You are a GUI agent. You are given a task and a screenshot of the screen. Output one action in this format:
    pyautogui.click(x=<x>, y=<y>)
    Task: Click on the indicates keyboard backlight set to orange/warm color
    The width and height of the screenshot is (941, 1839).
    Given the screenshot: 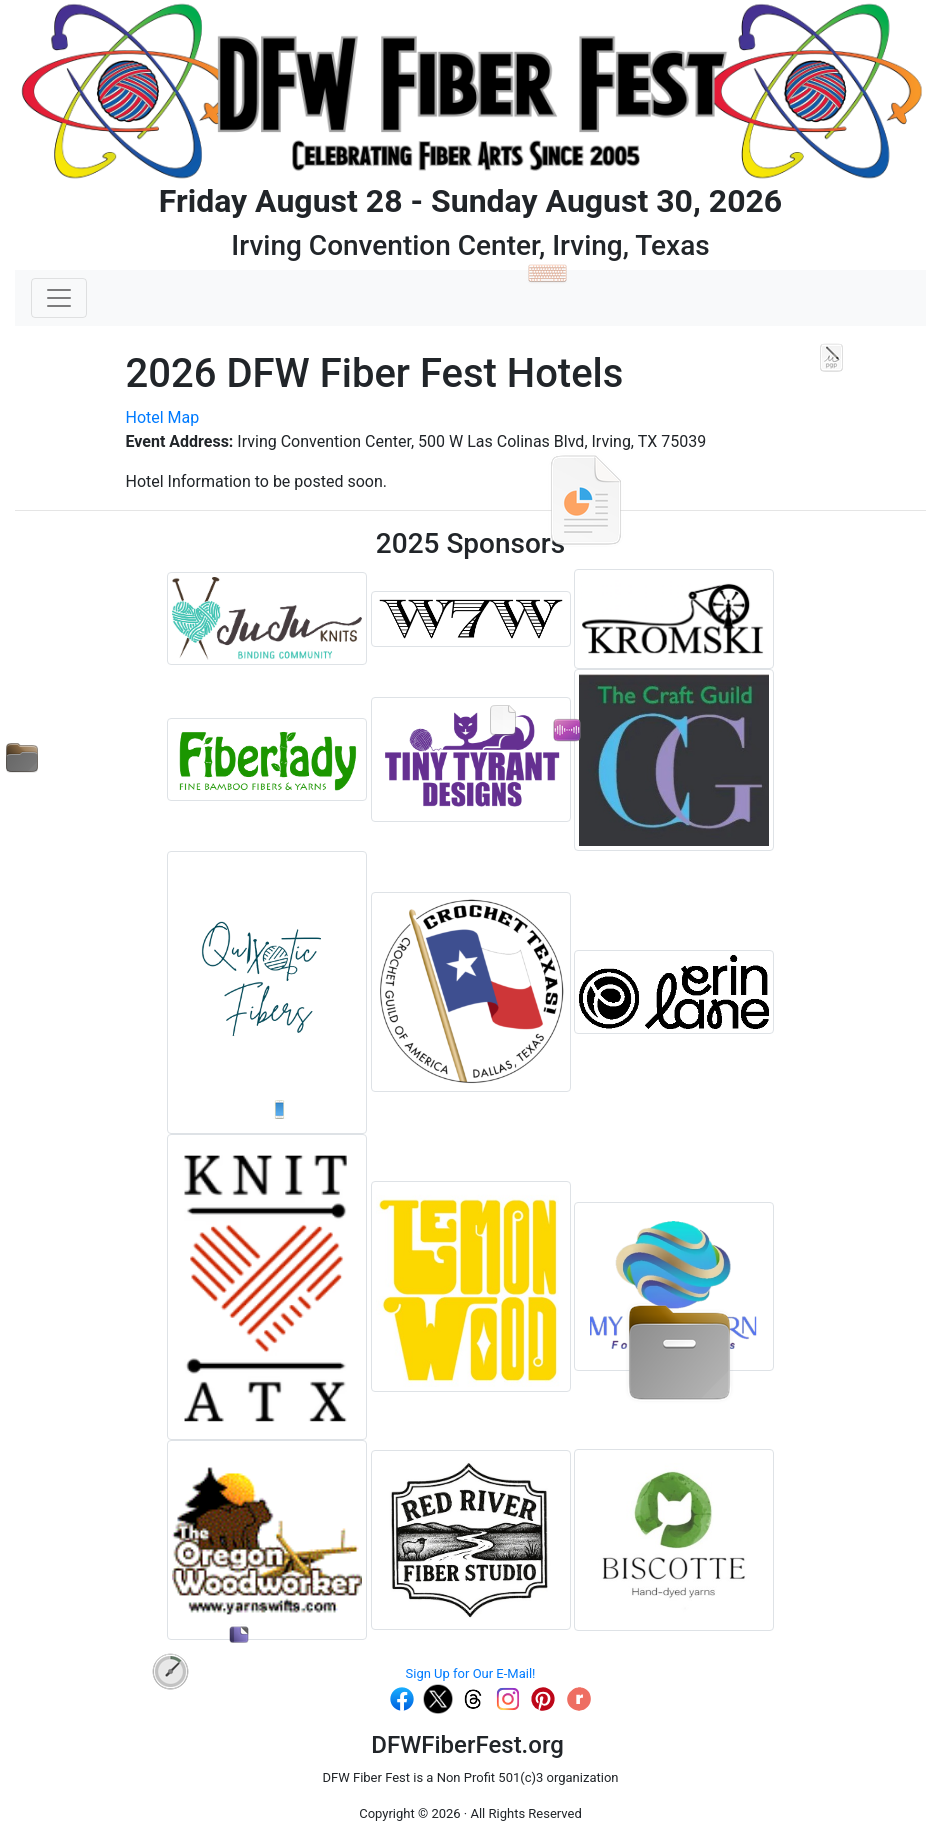 What is the action you would take?
    pyautogui.click(x=547, y=273)
    